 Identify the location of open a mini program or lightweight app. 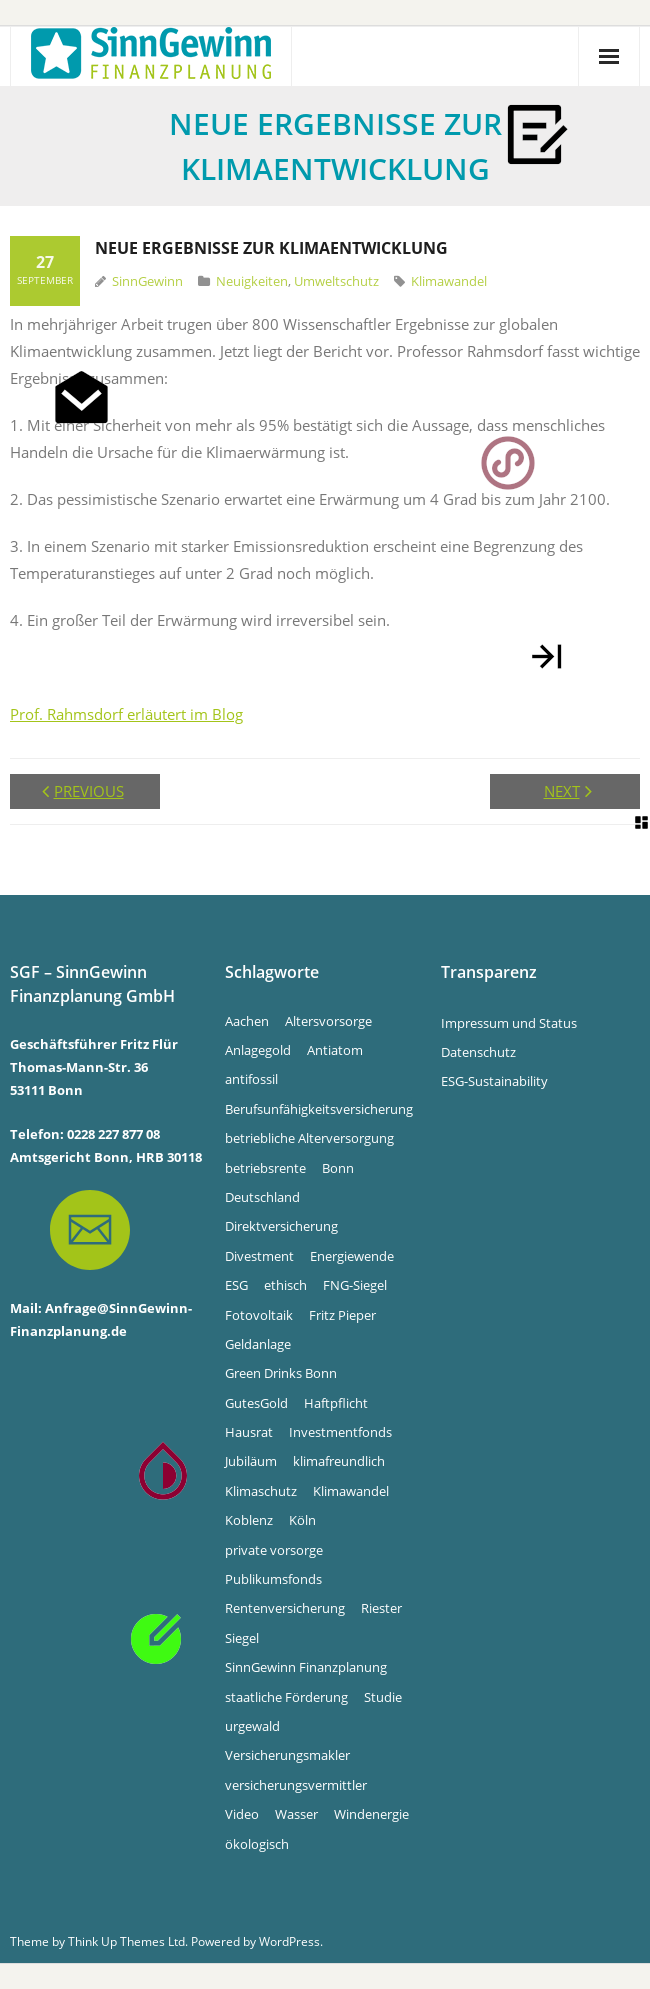
(508, 463).